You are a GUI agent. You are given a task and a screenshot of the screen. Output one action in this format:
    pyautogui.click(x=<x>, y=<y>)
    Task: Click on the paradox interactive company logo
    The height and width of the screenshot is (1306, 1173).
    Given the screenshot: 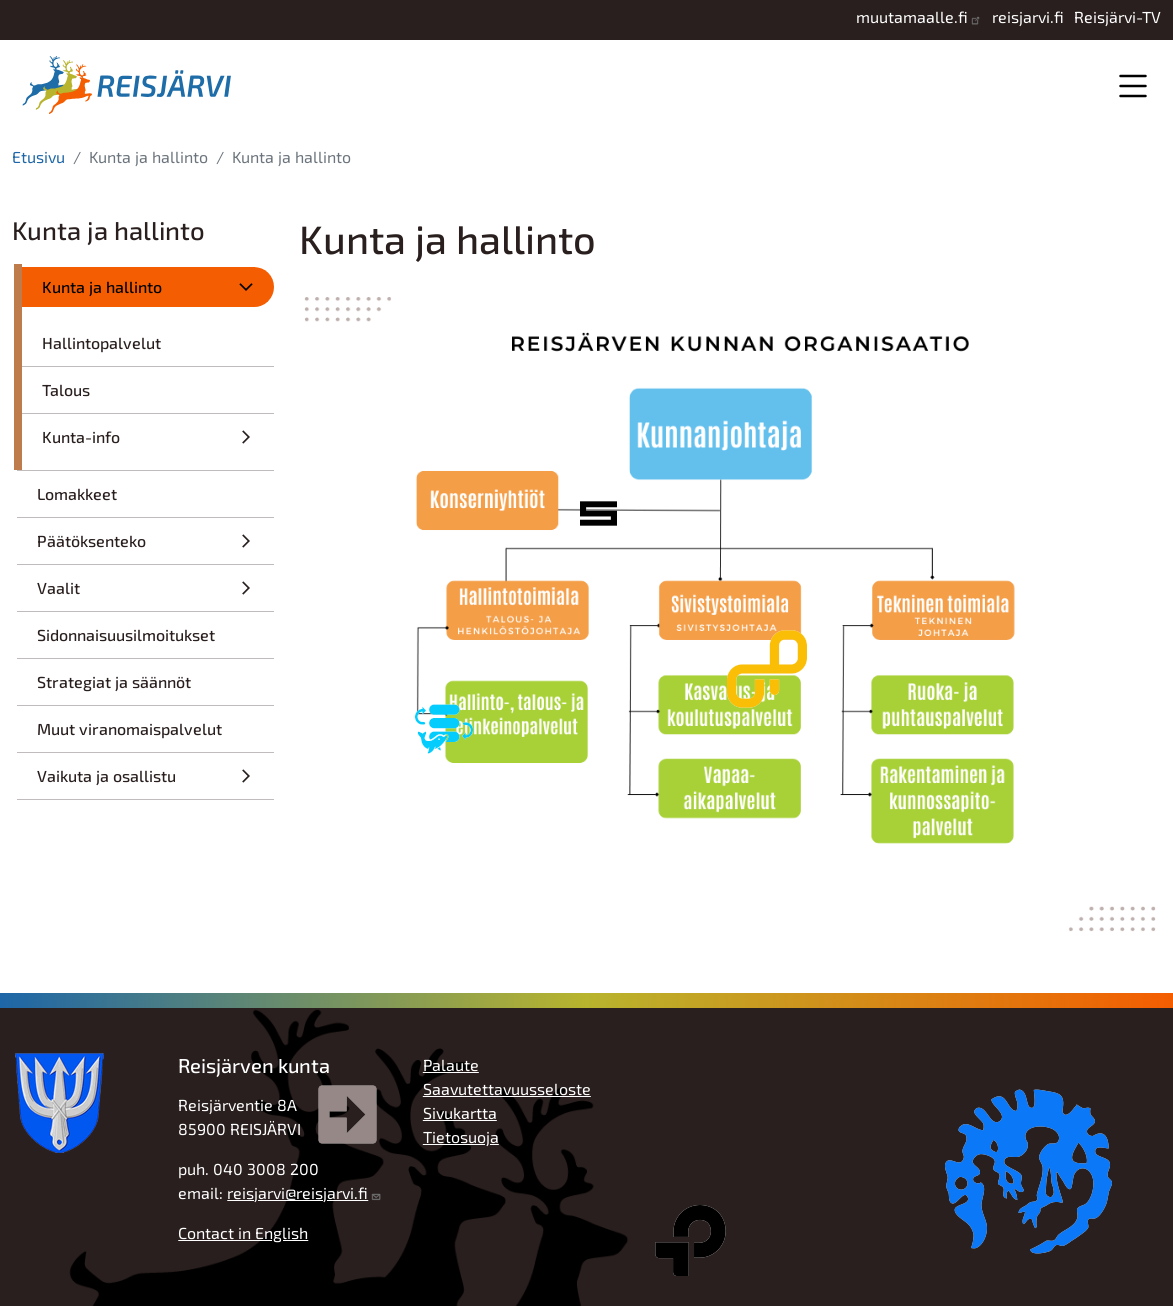 What is the action you would take?
    pyautogui.click(x=1028, y=1171)
    